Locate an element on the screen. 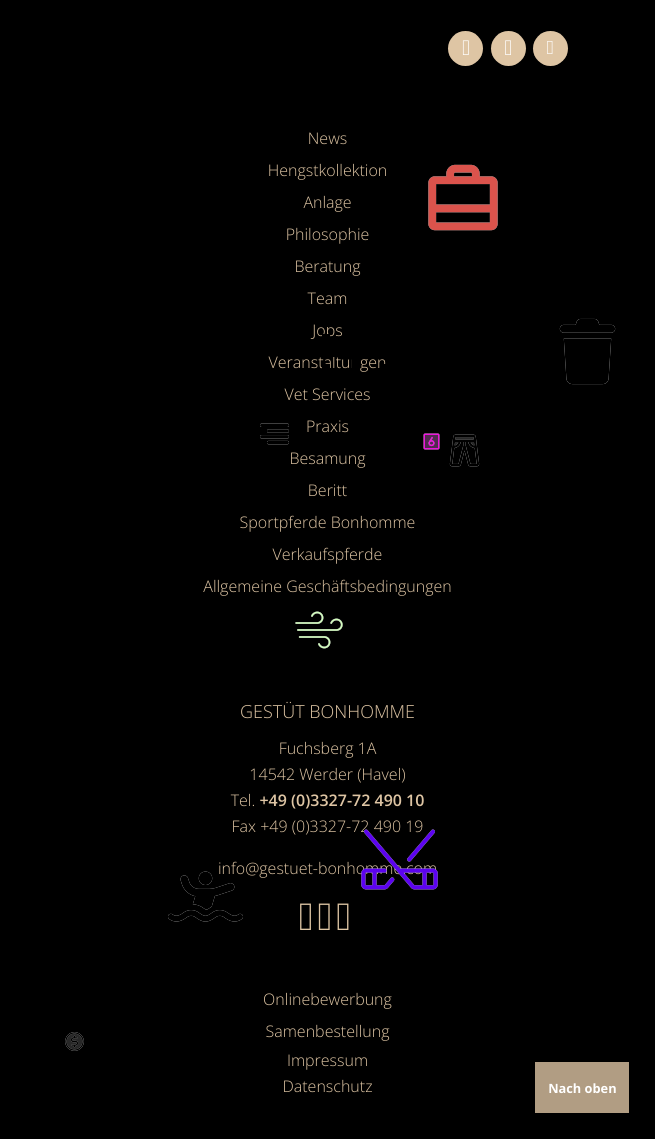 The image size is (655, 1139). view account balance or financial summary is located at coordinates (74, 1041).